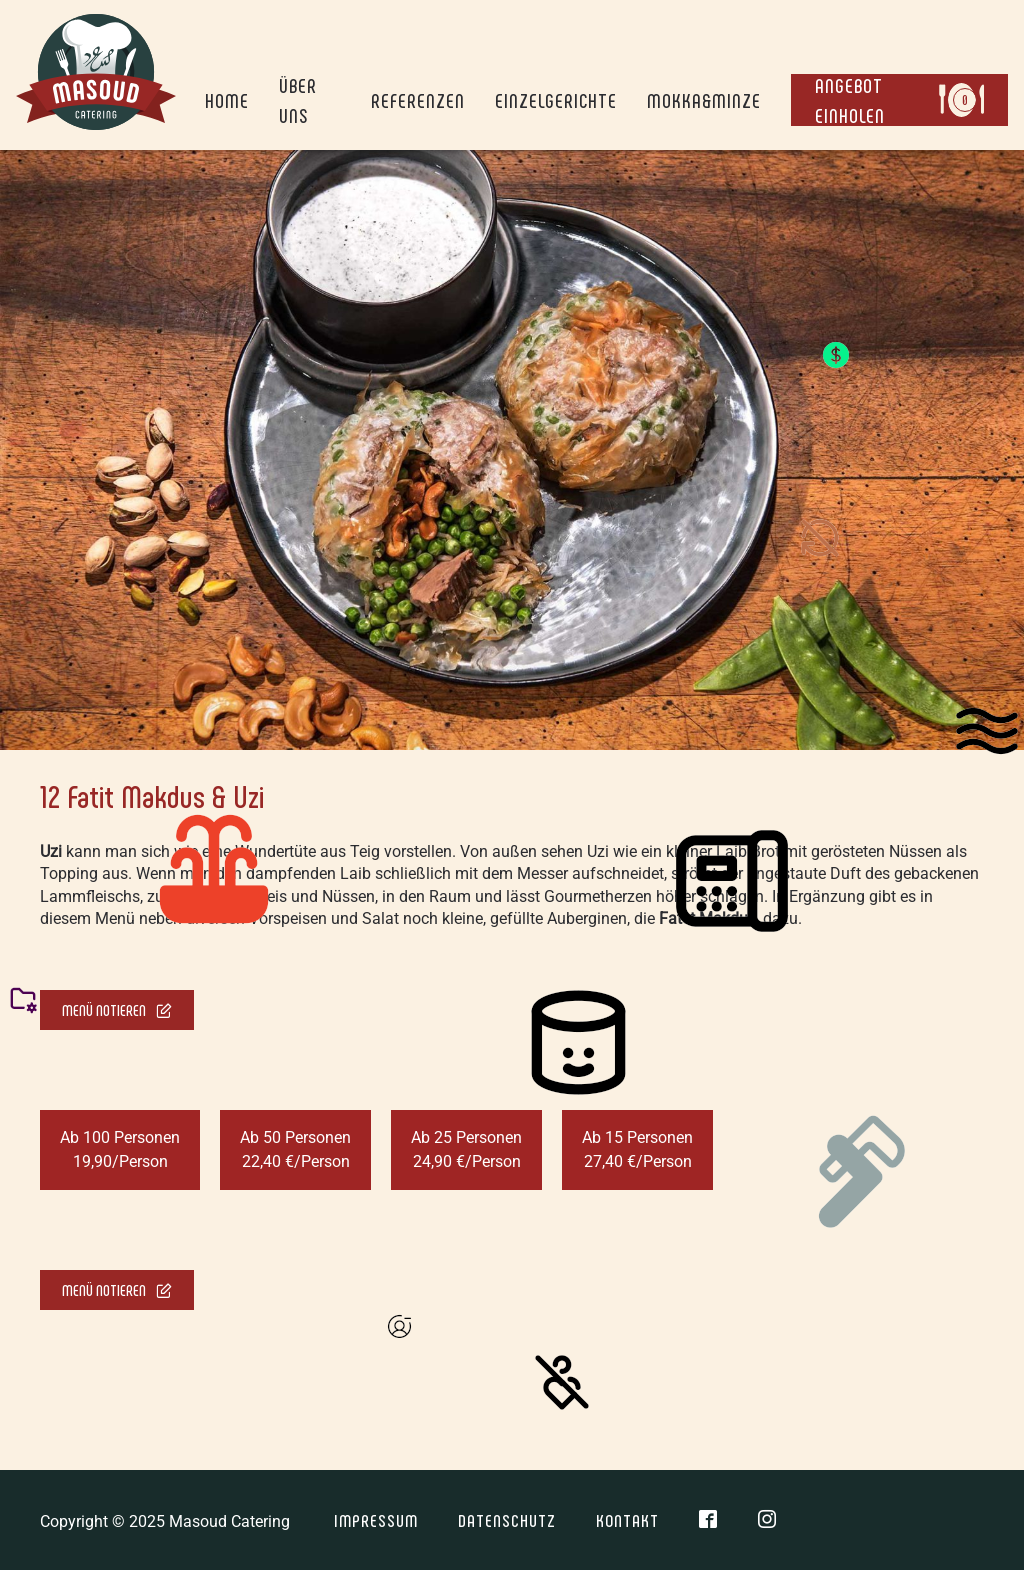 The width and height of the screenshot is (1024, 1570). What do you see at coordinates (820, 538) in the screenshot?
I see `disable browsing history tracking` at bounding box center [820, 538].